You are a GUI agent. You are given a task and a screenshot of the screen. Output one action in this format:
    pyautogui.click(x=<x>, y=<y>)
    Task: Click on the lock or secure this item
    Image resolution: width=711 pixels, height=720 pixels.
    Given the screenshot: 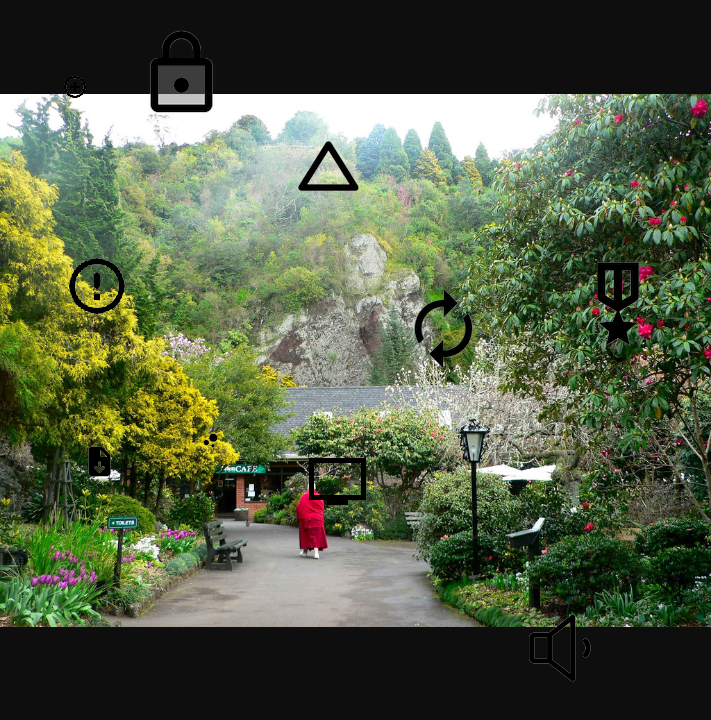 What is the action you would take?
    pyautogui.click(x=181, y=73)
    